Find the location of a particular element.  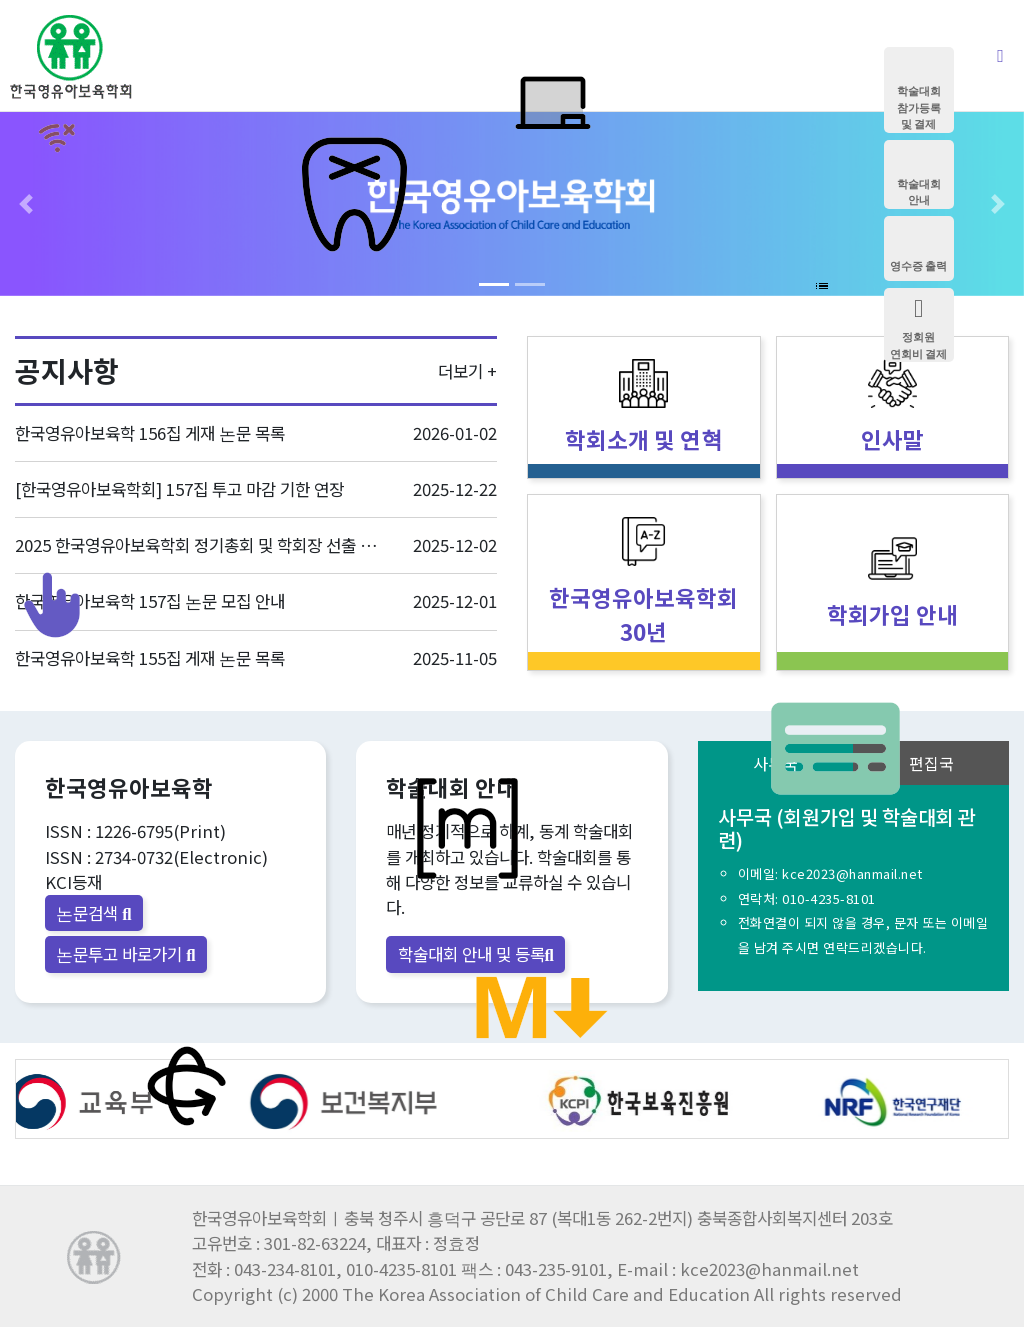

access presentation or whiteboard mode is located at coordinates (553, 104).